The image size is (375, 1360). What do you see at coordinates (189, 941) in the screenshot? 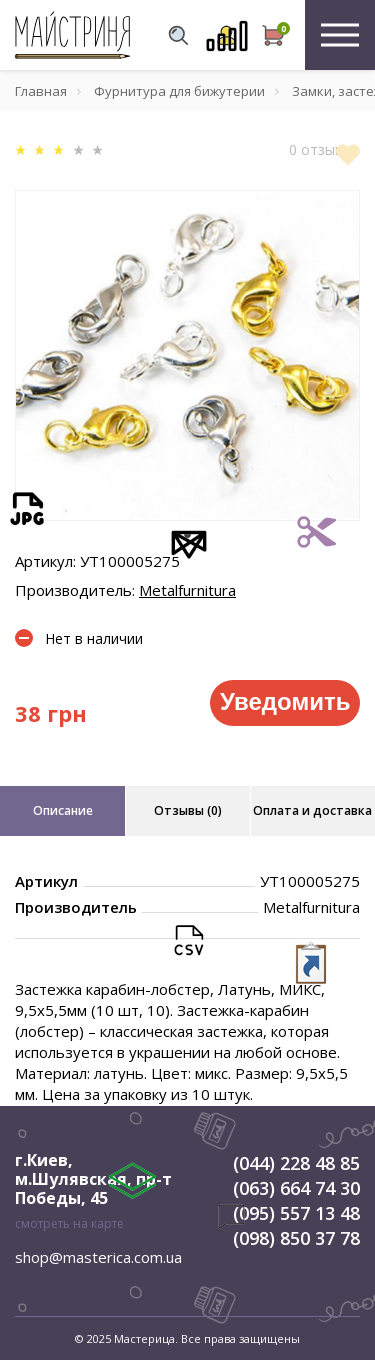
I see `open or view a CSV file` at bounding box center [189, 941].